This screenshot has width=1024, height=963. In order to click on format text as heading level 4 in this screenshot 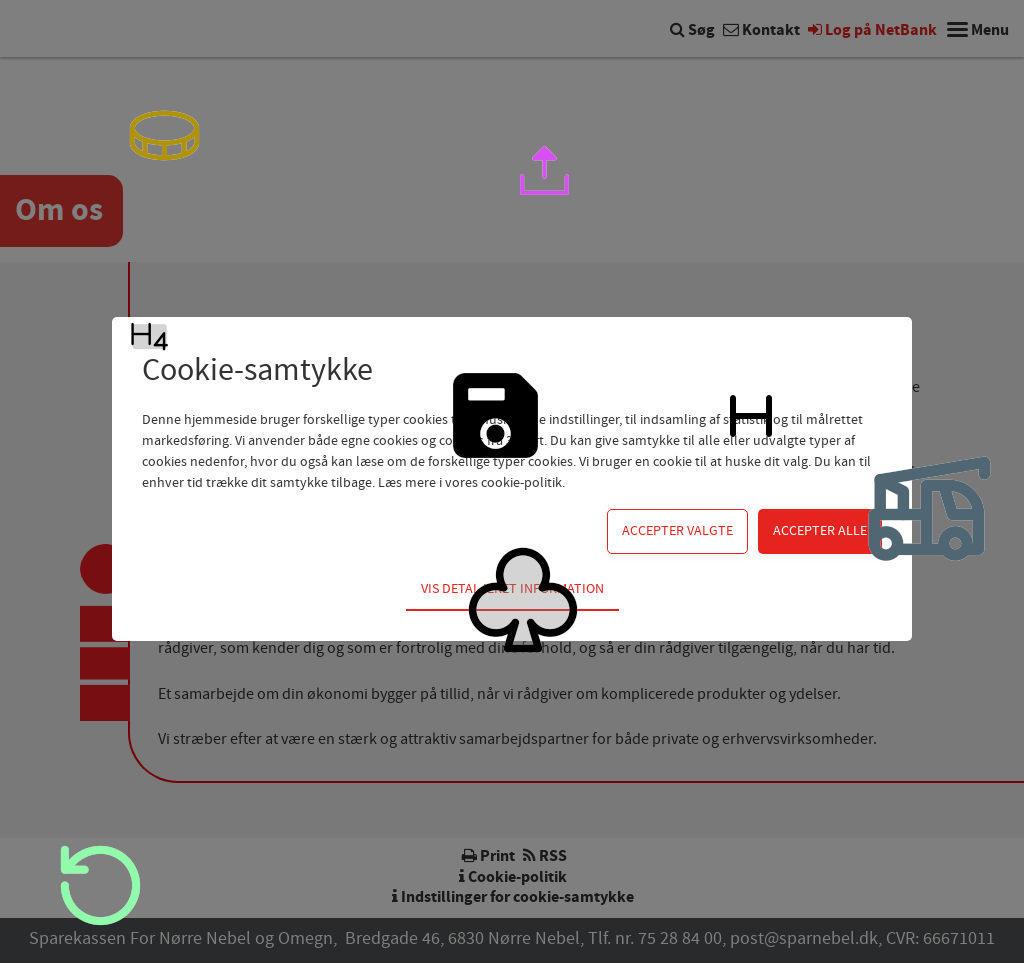, I will do `click(147, 336)`.